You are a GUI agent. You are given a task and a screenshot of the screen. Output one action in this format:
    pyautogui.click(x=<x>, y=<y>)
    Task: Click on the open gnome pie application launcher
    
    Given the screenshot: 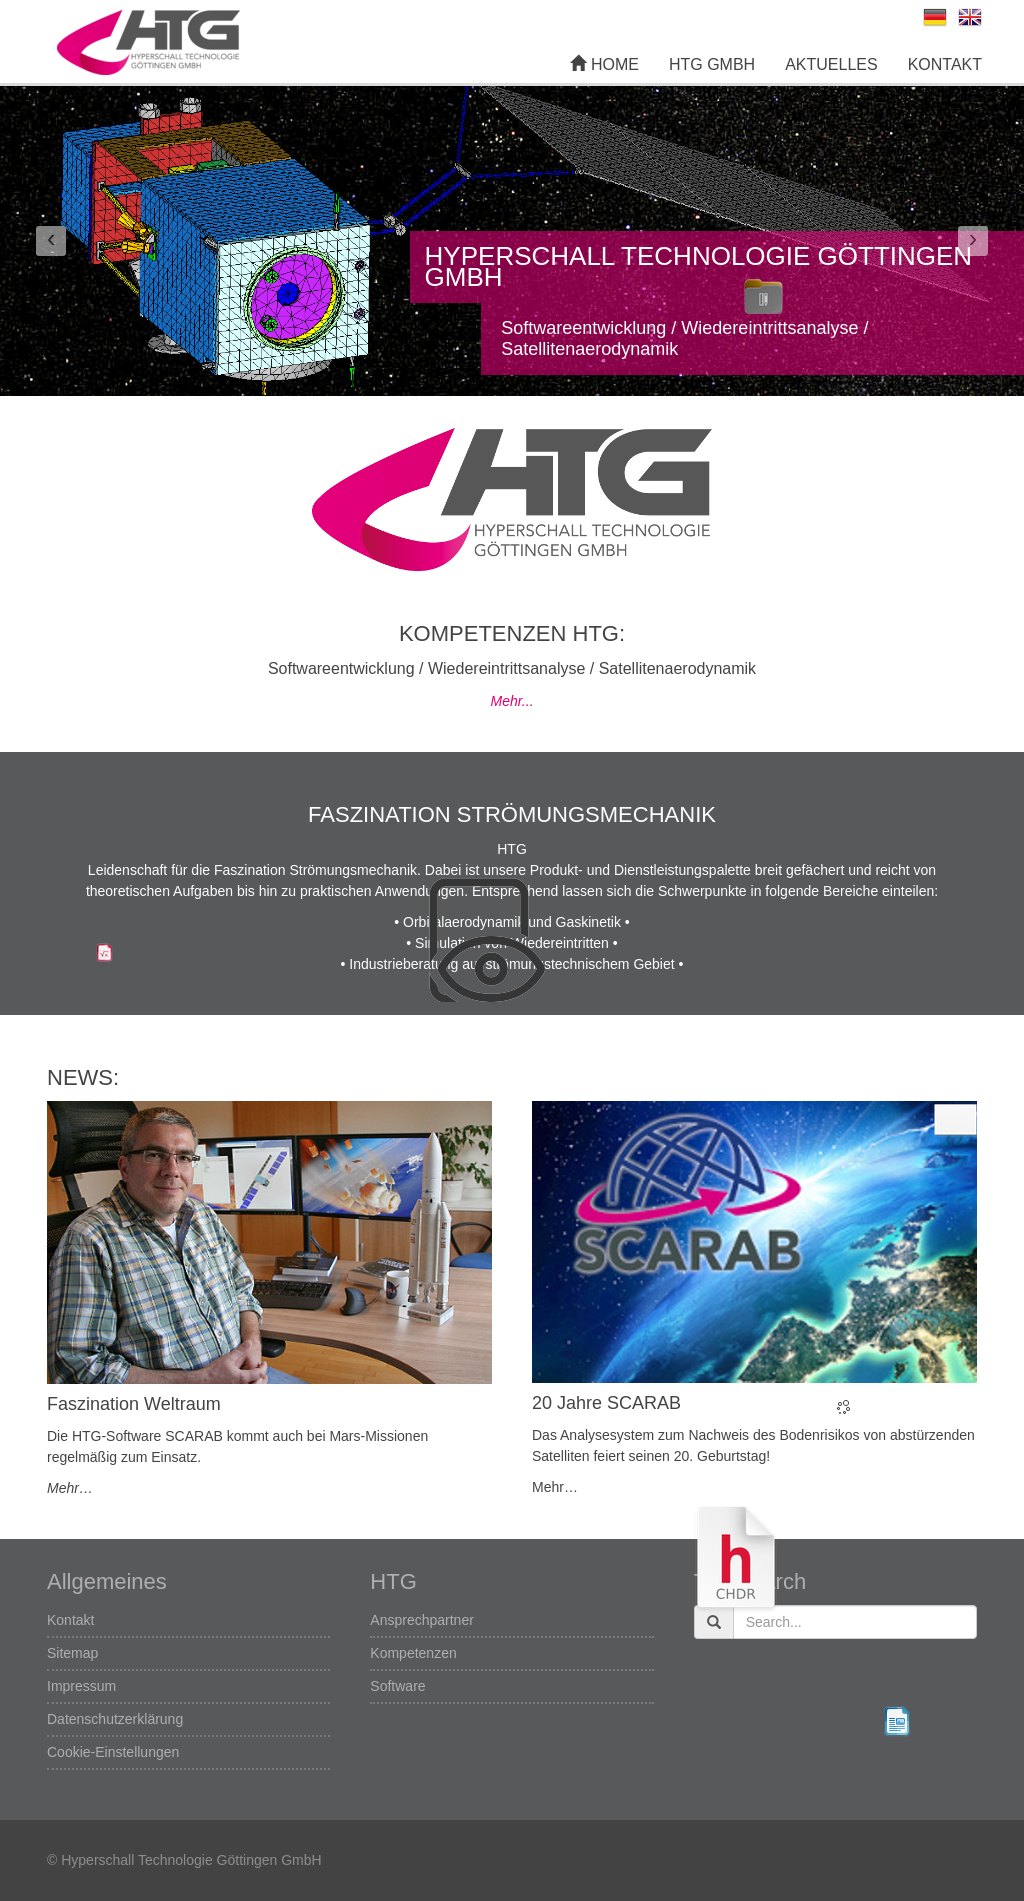 What is the action you would take?
    pyautogui.click(x=844, y=1407)
    